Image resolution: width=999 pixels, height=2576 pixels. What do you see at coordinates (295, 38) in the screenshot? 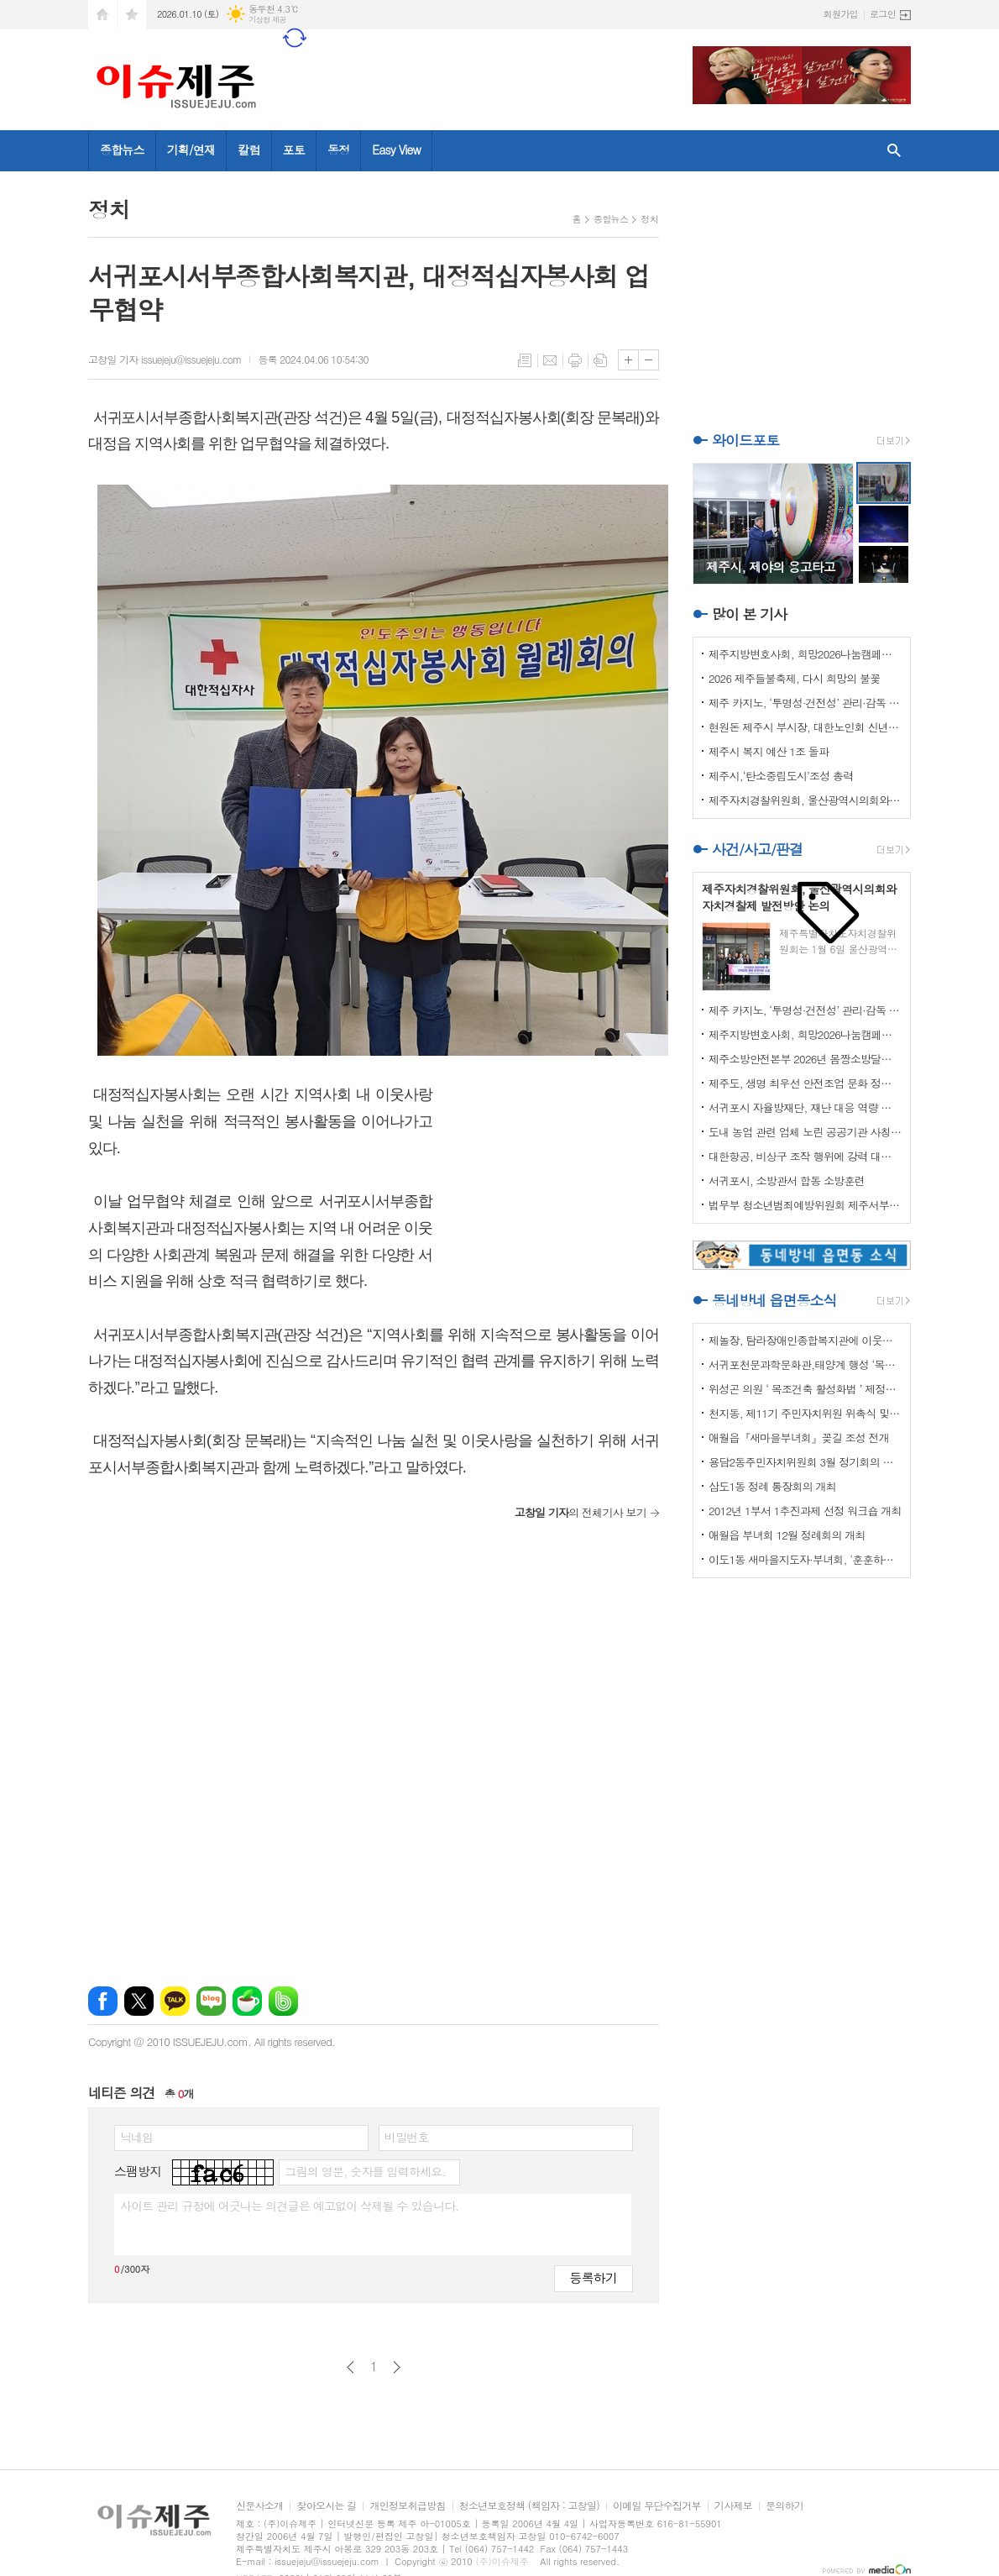
I see `sync data across devices` at bounding box center [295, 38].